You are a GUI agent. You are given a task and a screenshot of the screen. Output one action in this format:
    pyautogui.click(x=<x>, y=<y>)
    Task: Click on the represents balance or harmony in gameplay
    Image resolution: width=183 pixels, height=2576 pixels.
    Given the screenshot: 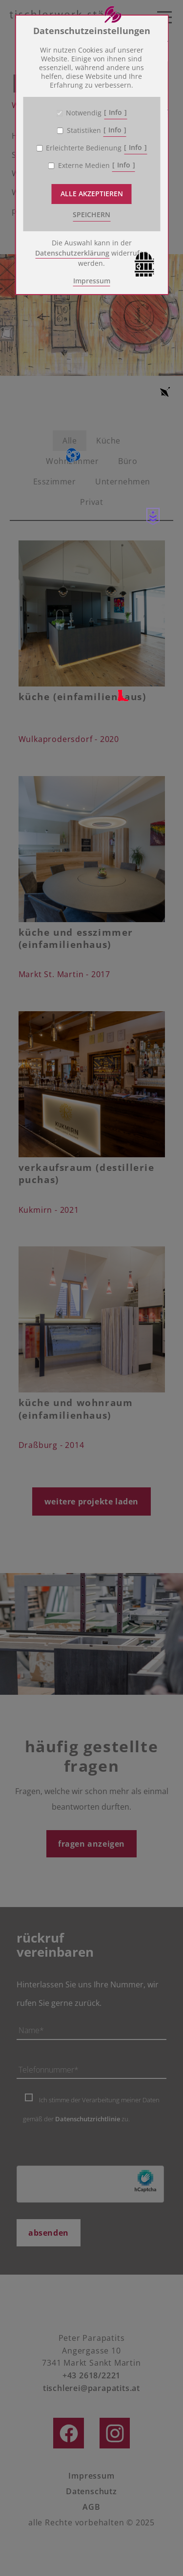 What is the action you would take?
    pyautogui.click(x=73, y=455)
    